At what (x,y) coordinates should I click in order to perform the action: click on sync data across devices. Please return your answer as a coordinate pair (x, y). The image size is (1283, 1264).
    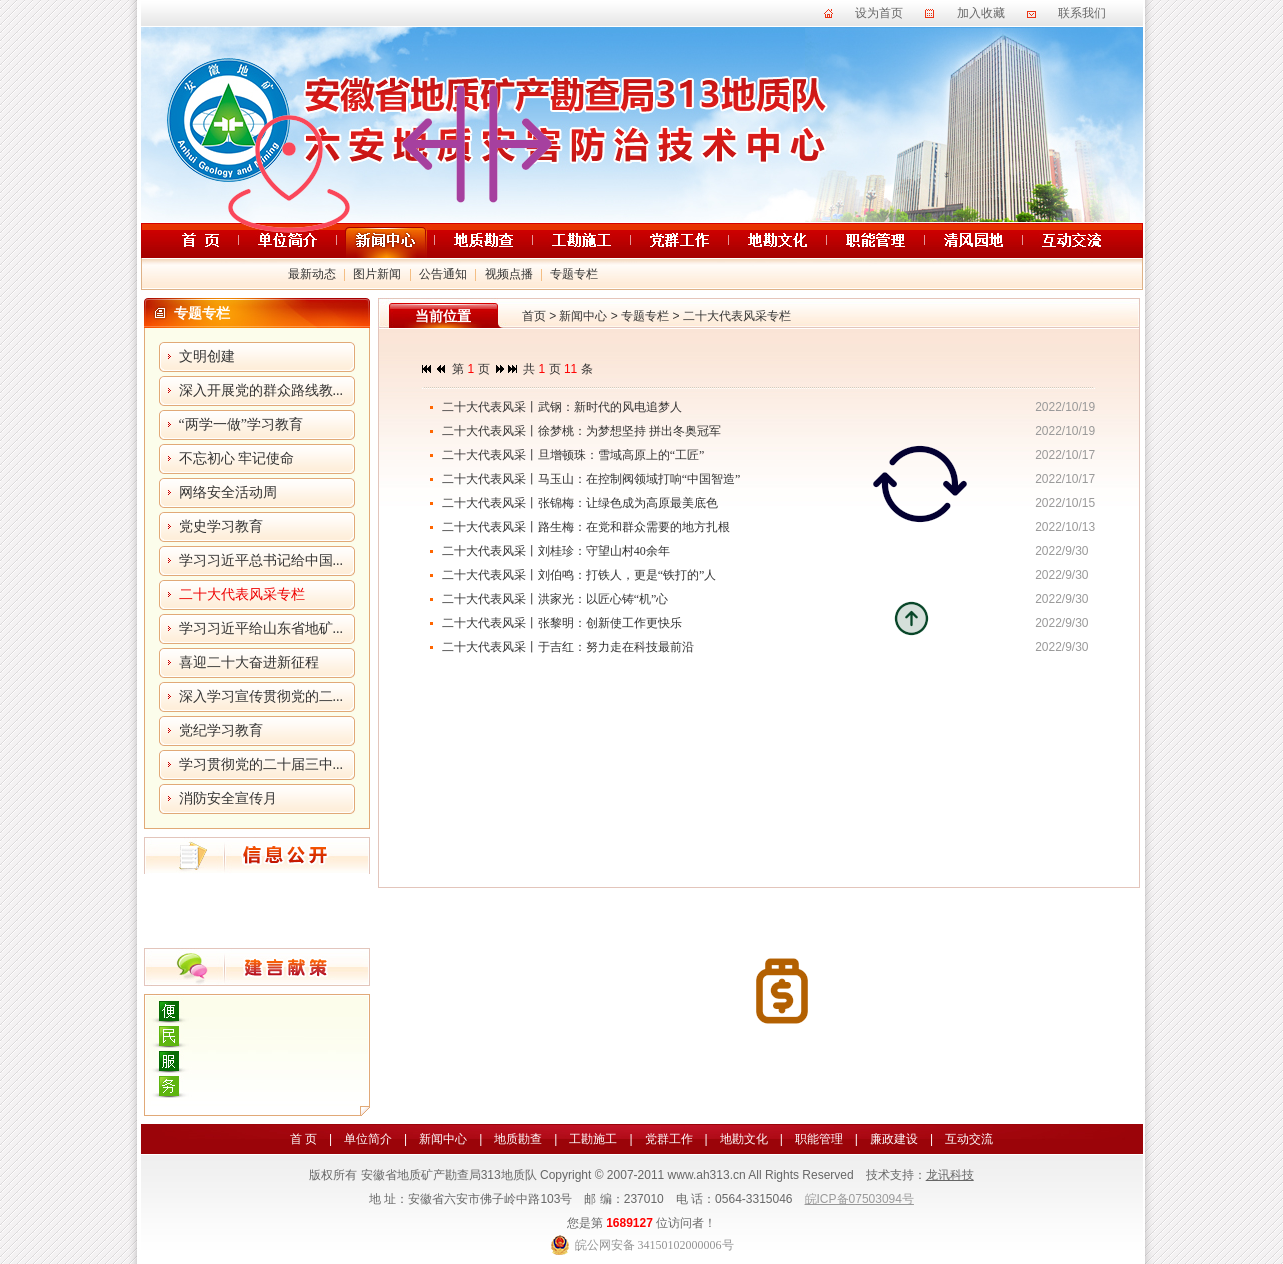
    Looking at the image, I should click on (920, 484).